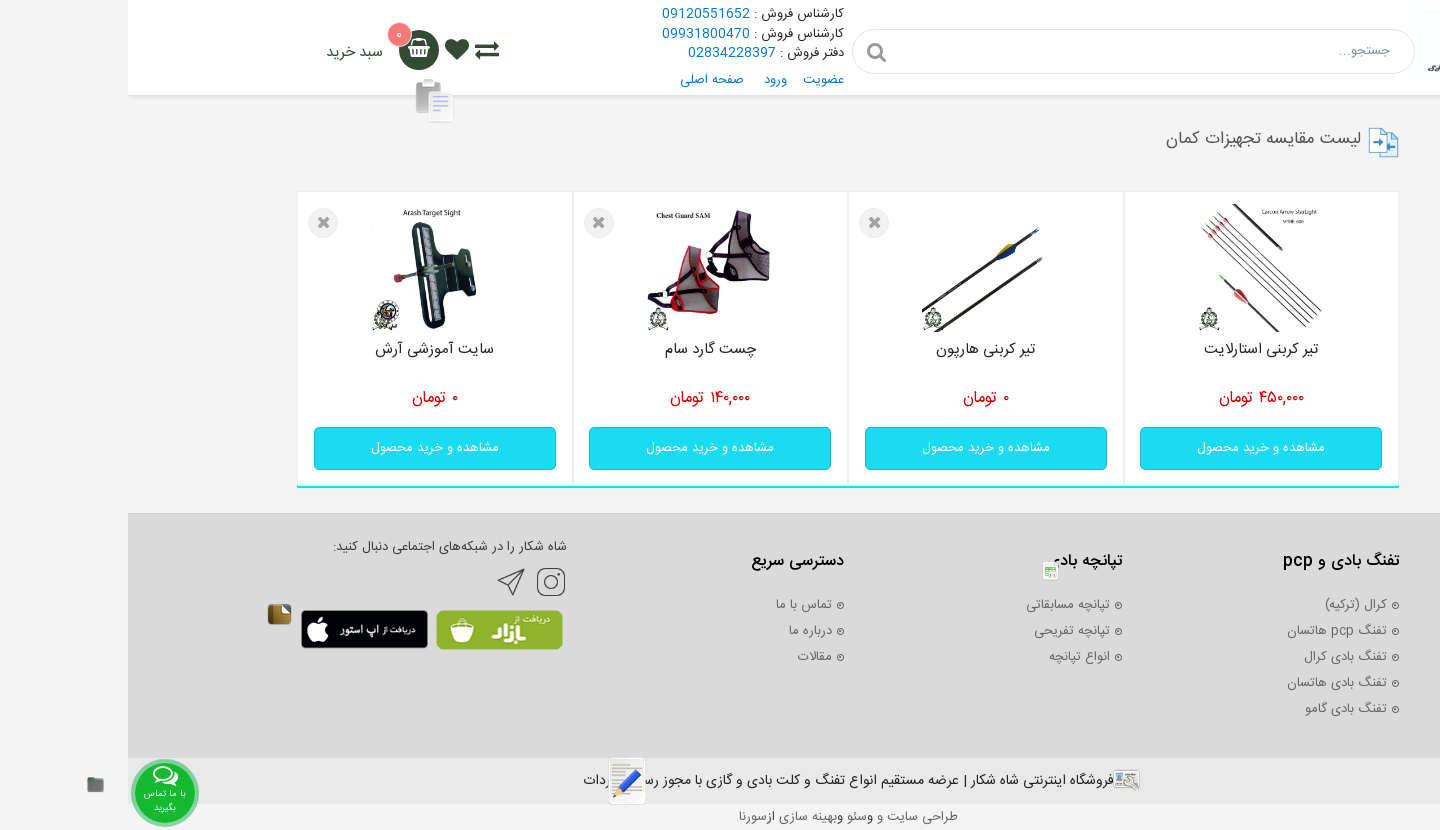 This screenshot has width=1440, height=830. I want to click on change desktop wallpaper settings, so click(279, 613).